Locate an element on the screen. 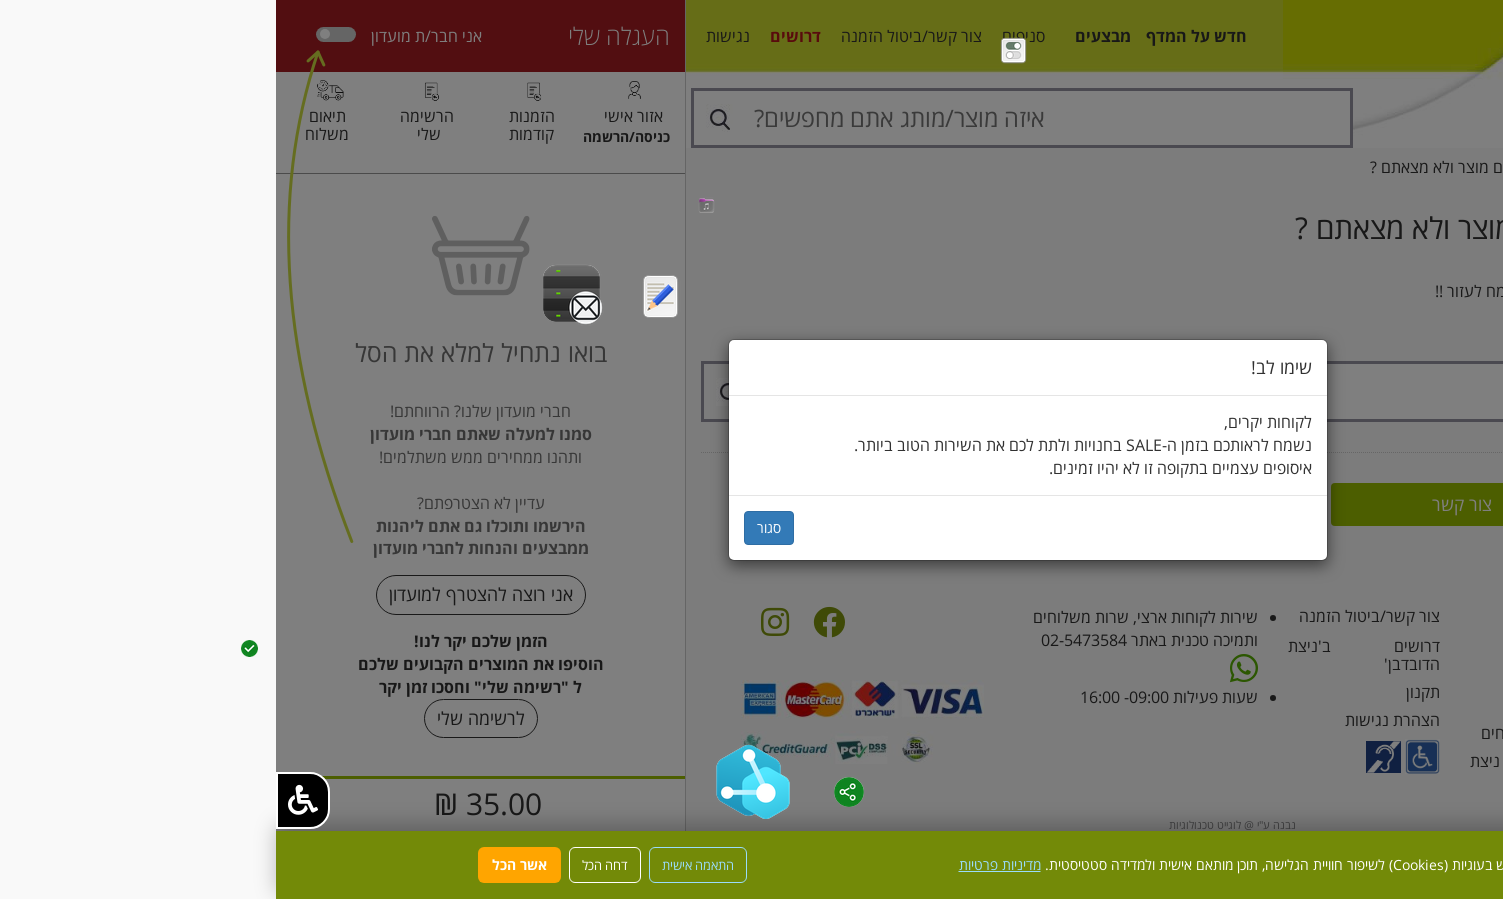 This screenshot has height=899, width=1503. open the software learning center is located at coordinates (660, 296).